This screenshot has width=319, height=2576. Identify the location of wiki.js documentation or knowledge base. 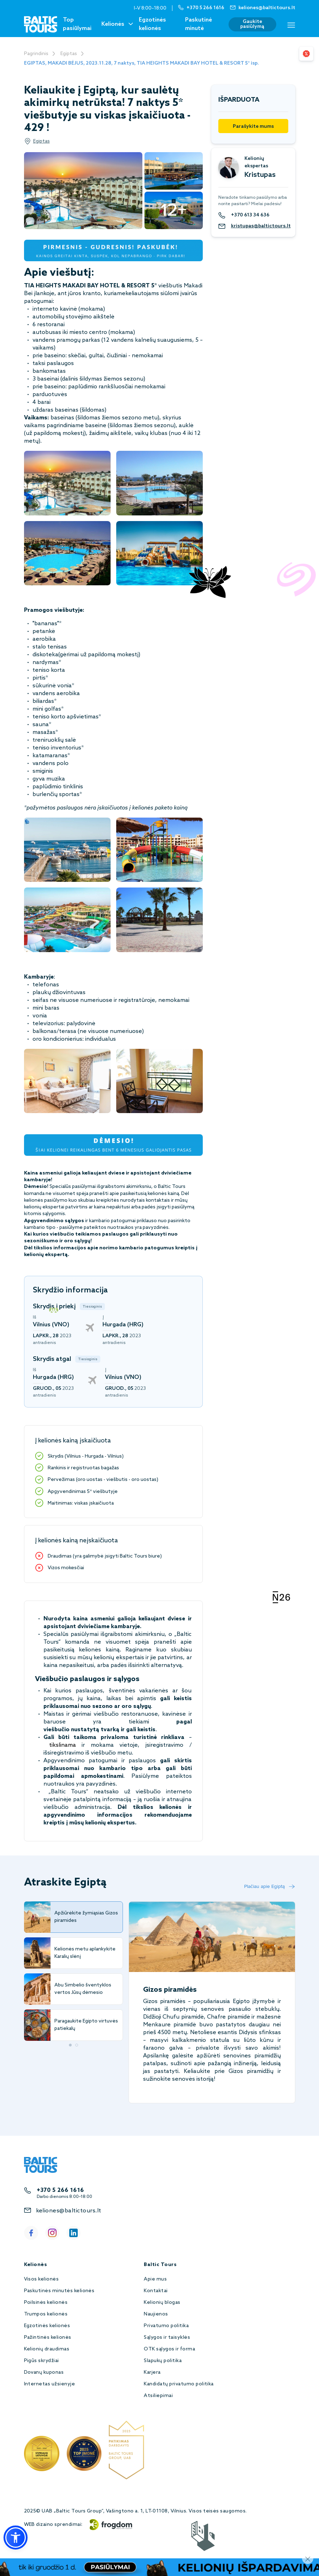
(210, 582).